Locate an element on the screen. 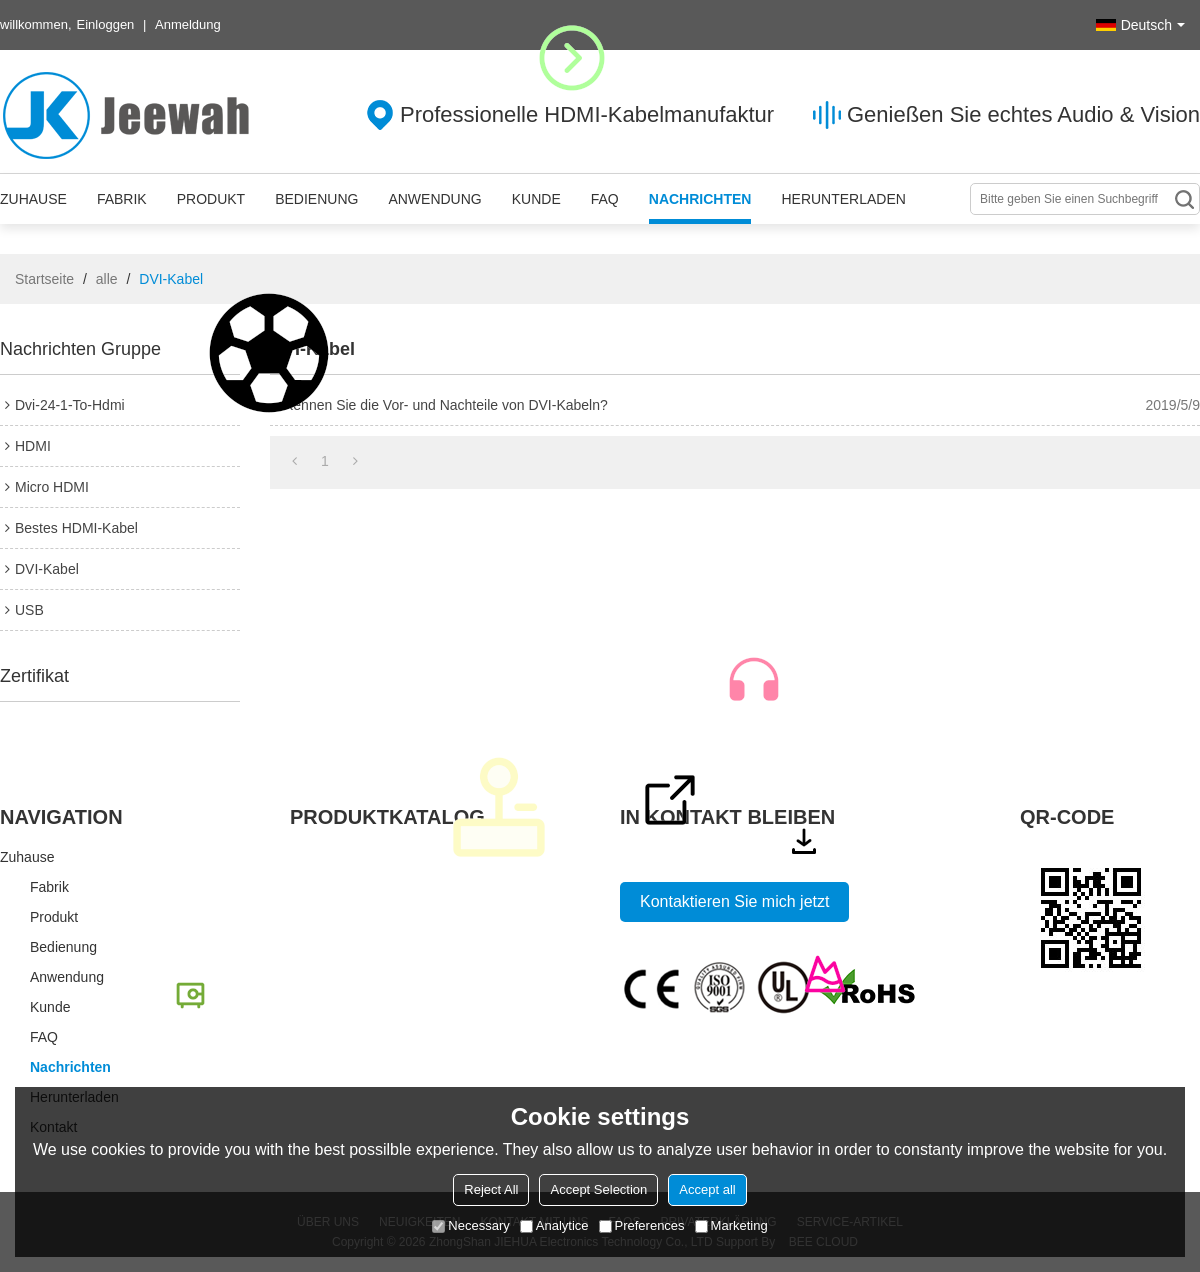  download a file or content is located at coordinates (804, 842).